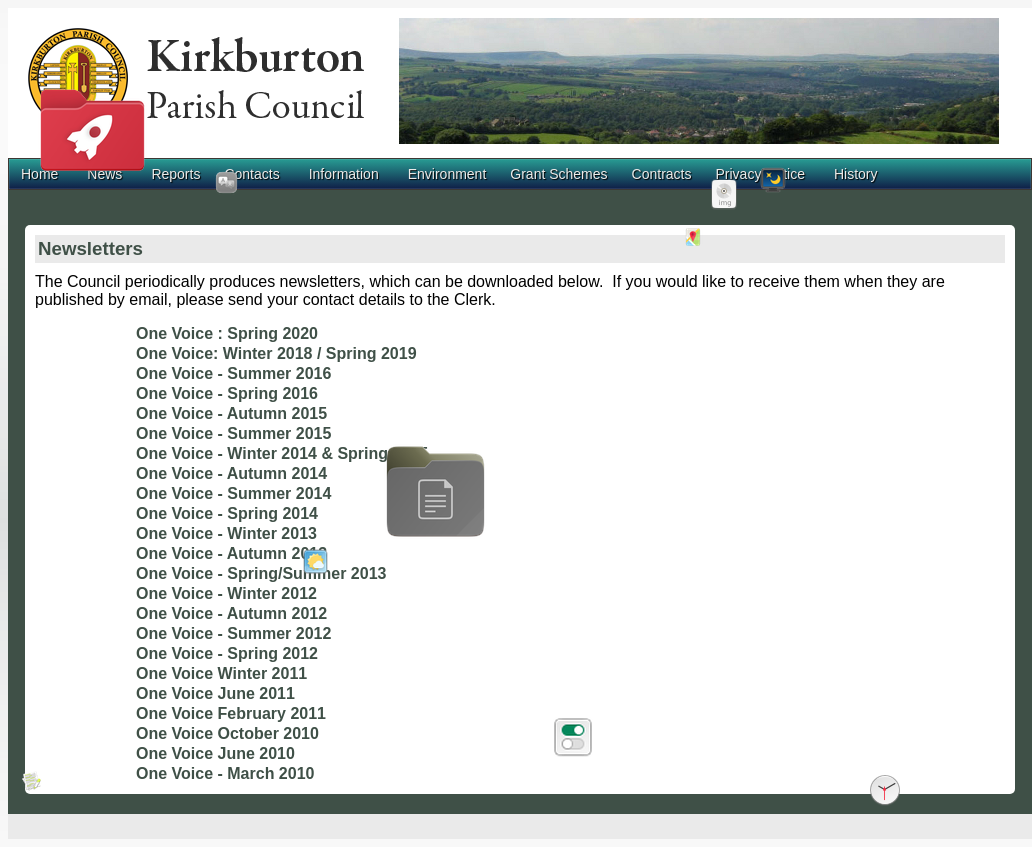 This screenshot has width=1032, height=847. I want to click on open the weather application, so click(315, 561).